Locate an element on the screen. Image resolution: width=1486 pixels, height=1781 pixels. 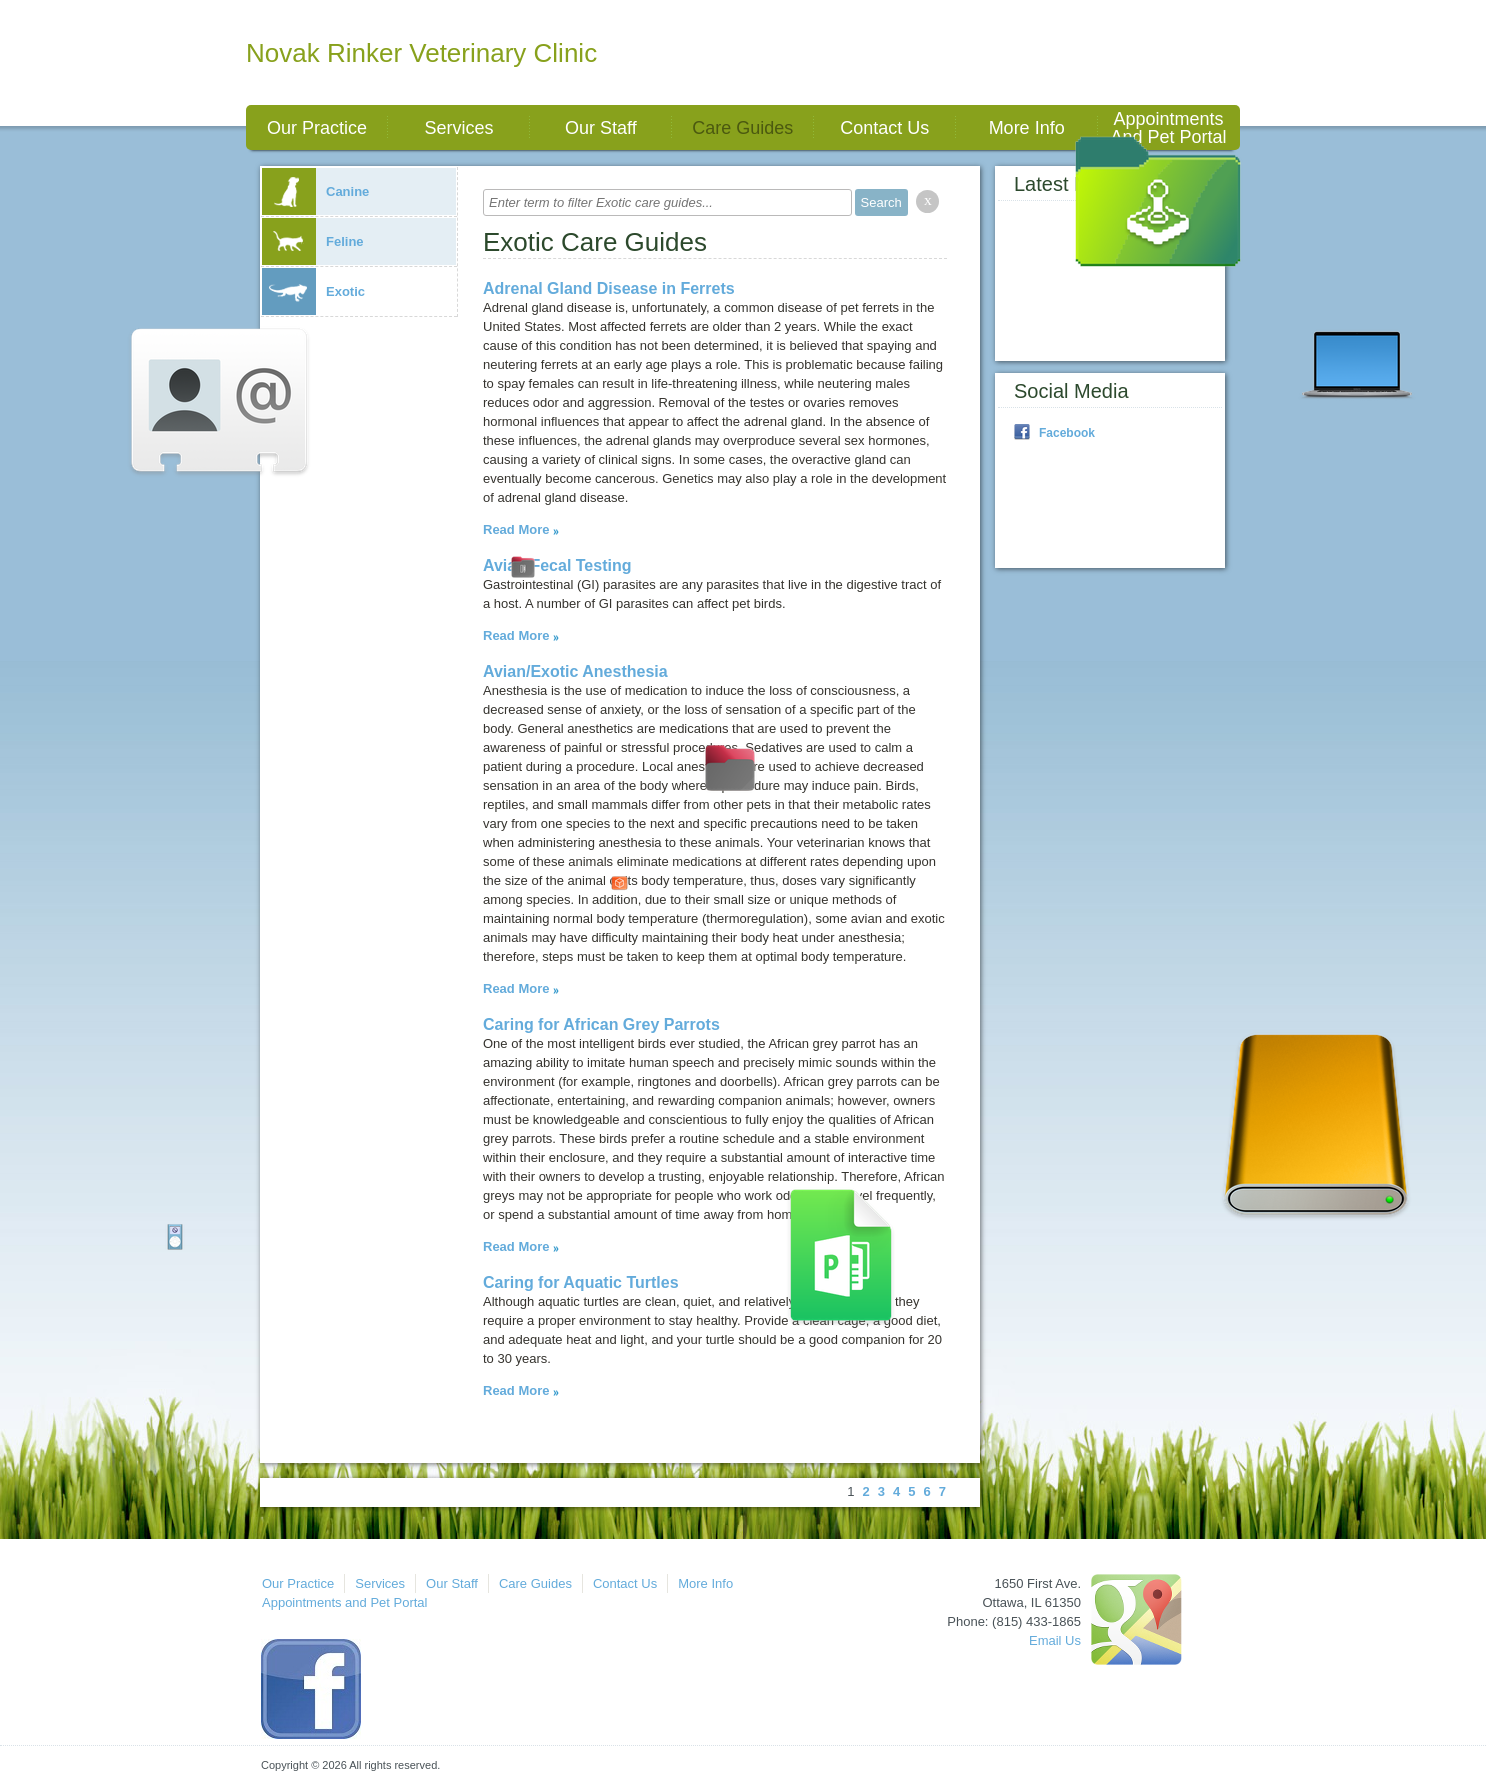
macbook pro 15-inch device icon is located at coordinates (1357, 360).